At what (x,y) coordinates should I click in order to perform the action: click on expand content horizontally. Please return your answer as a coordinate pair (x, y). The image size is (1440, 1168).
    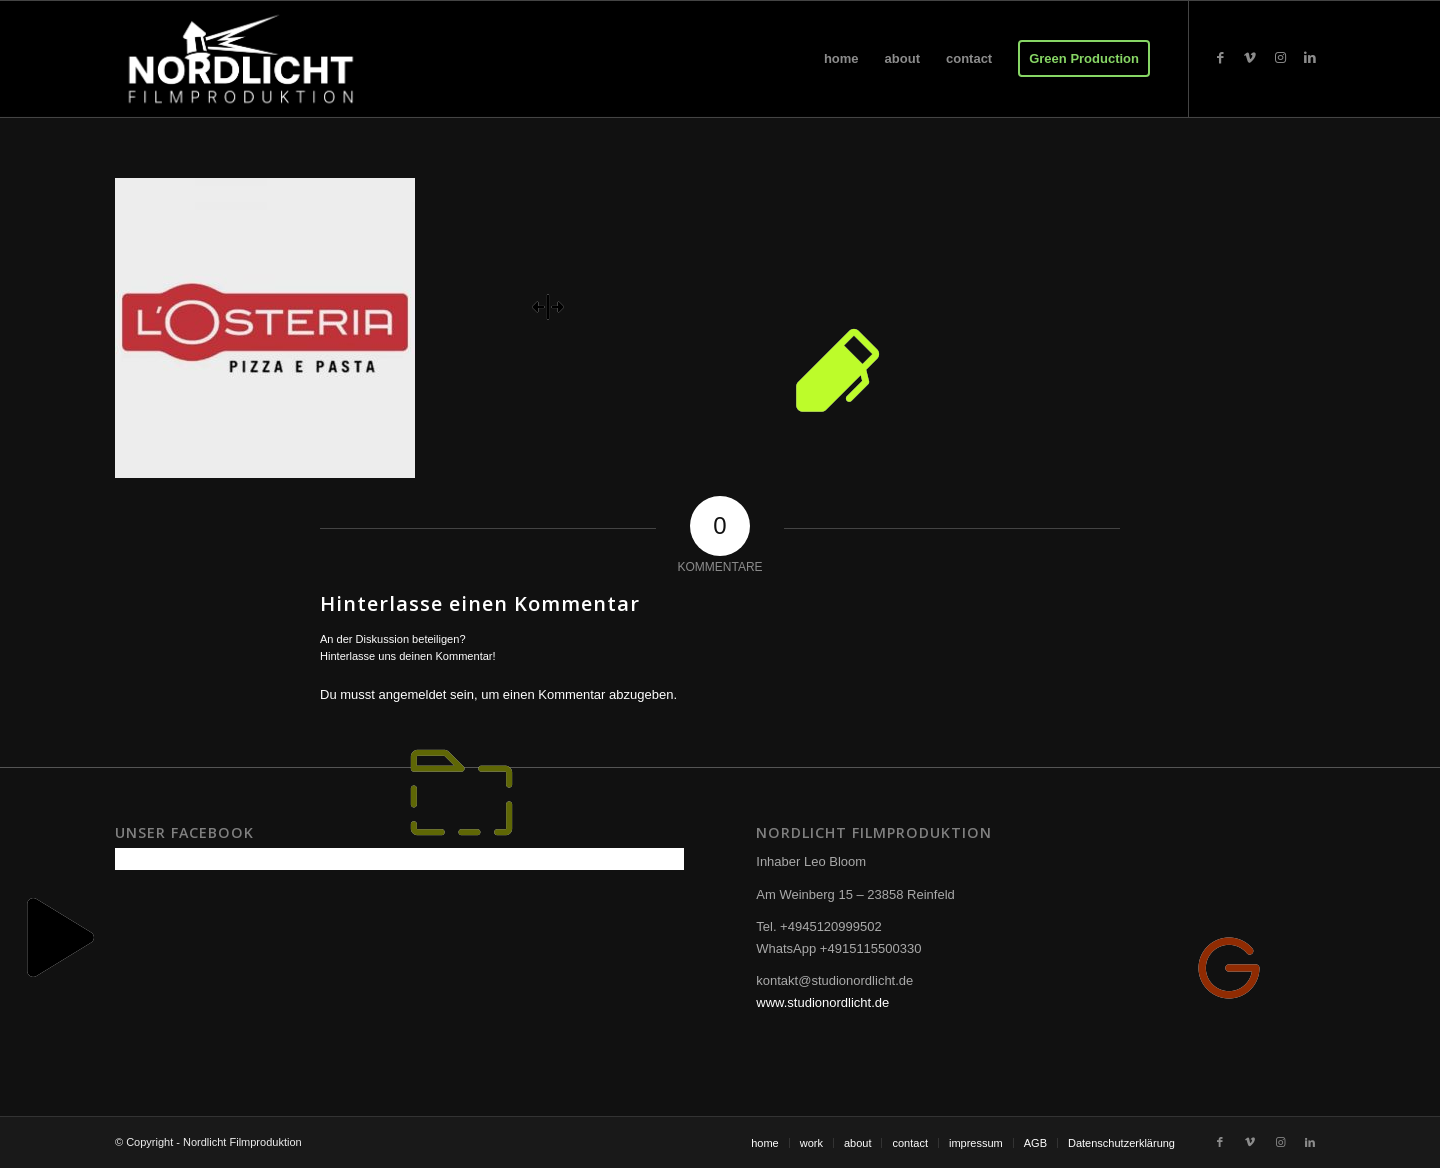
    Looking at the image, I should click on (548, 307).